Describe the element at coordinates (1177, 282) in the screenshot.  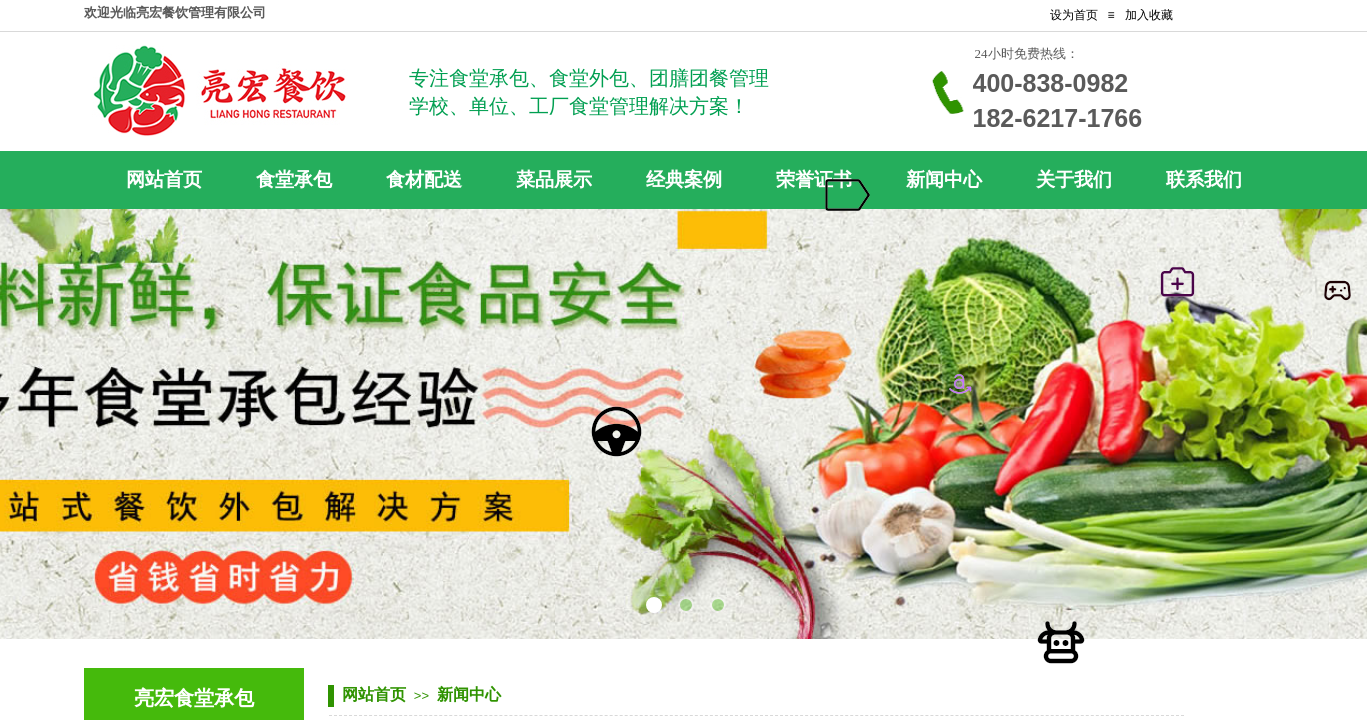
I see `add a new photo` at that location.